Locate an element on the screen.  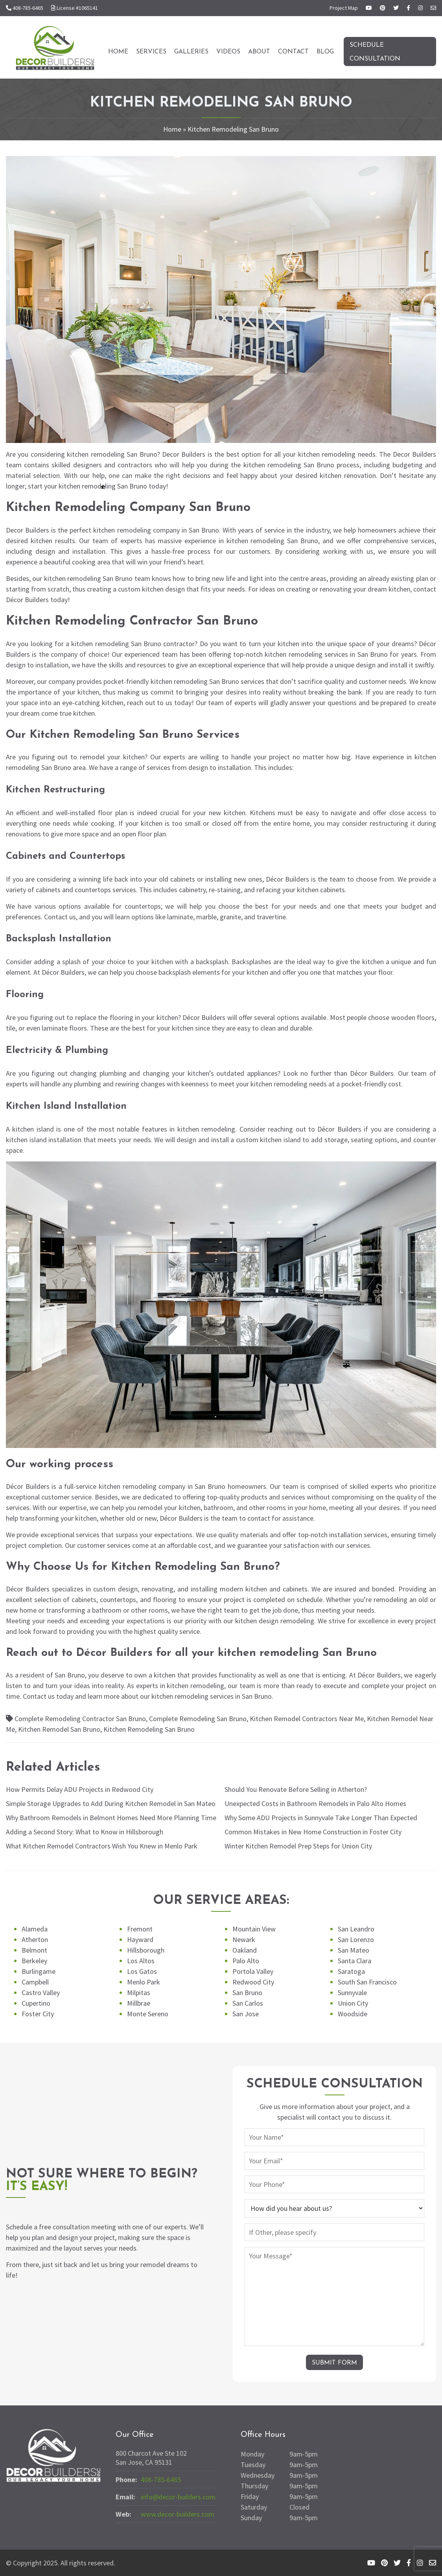
indicates a partial or half-star rating is located at coordinates (103, 487).